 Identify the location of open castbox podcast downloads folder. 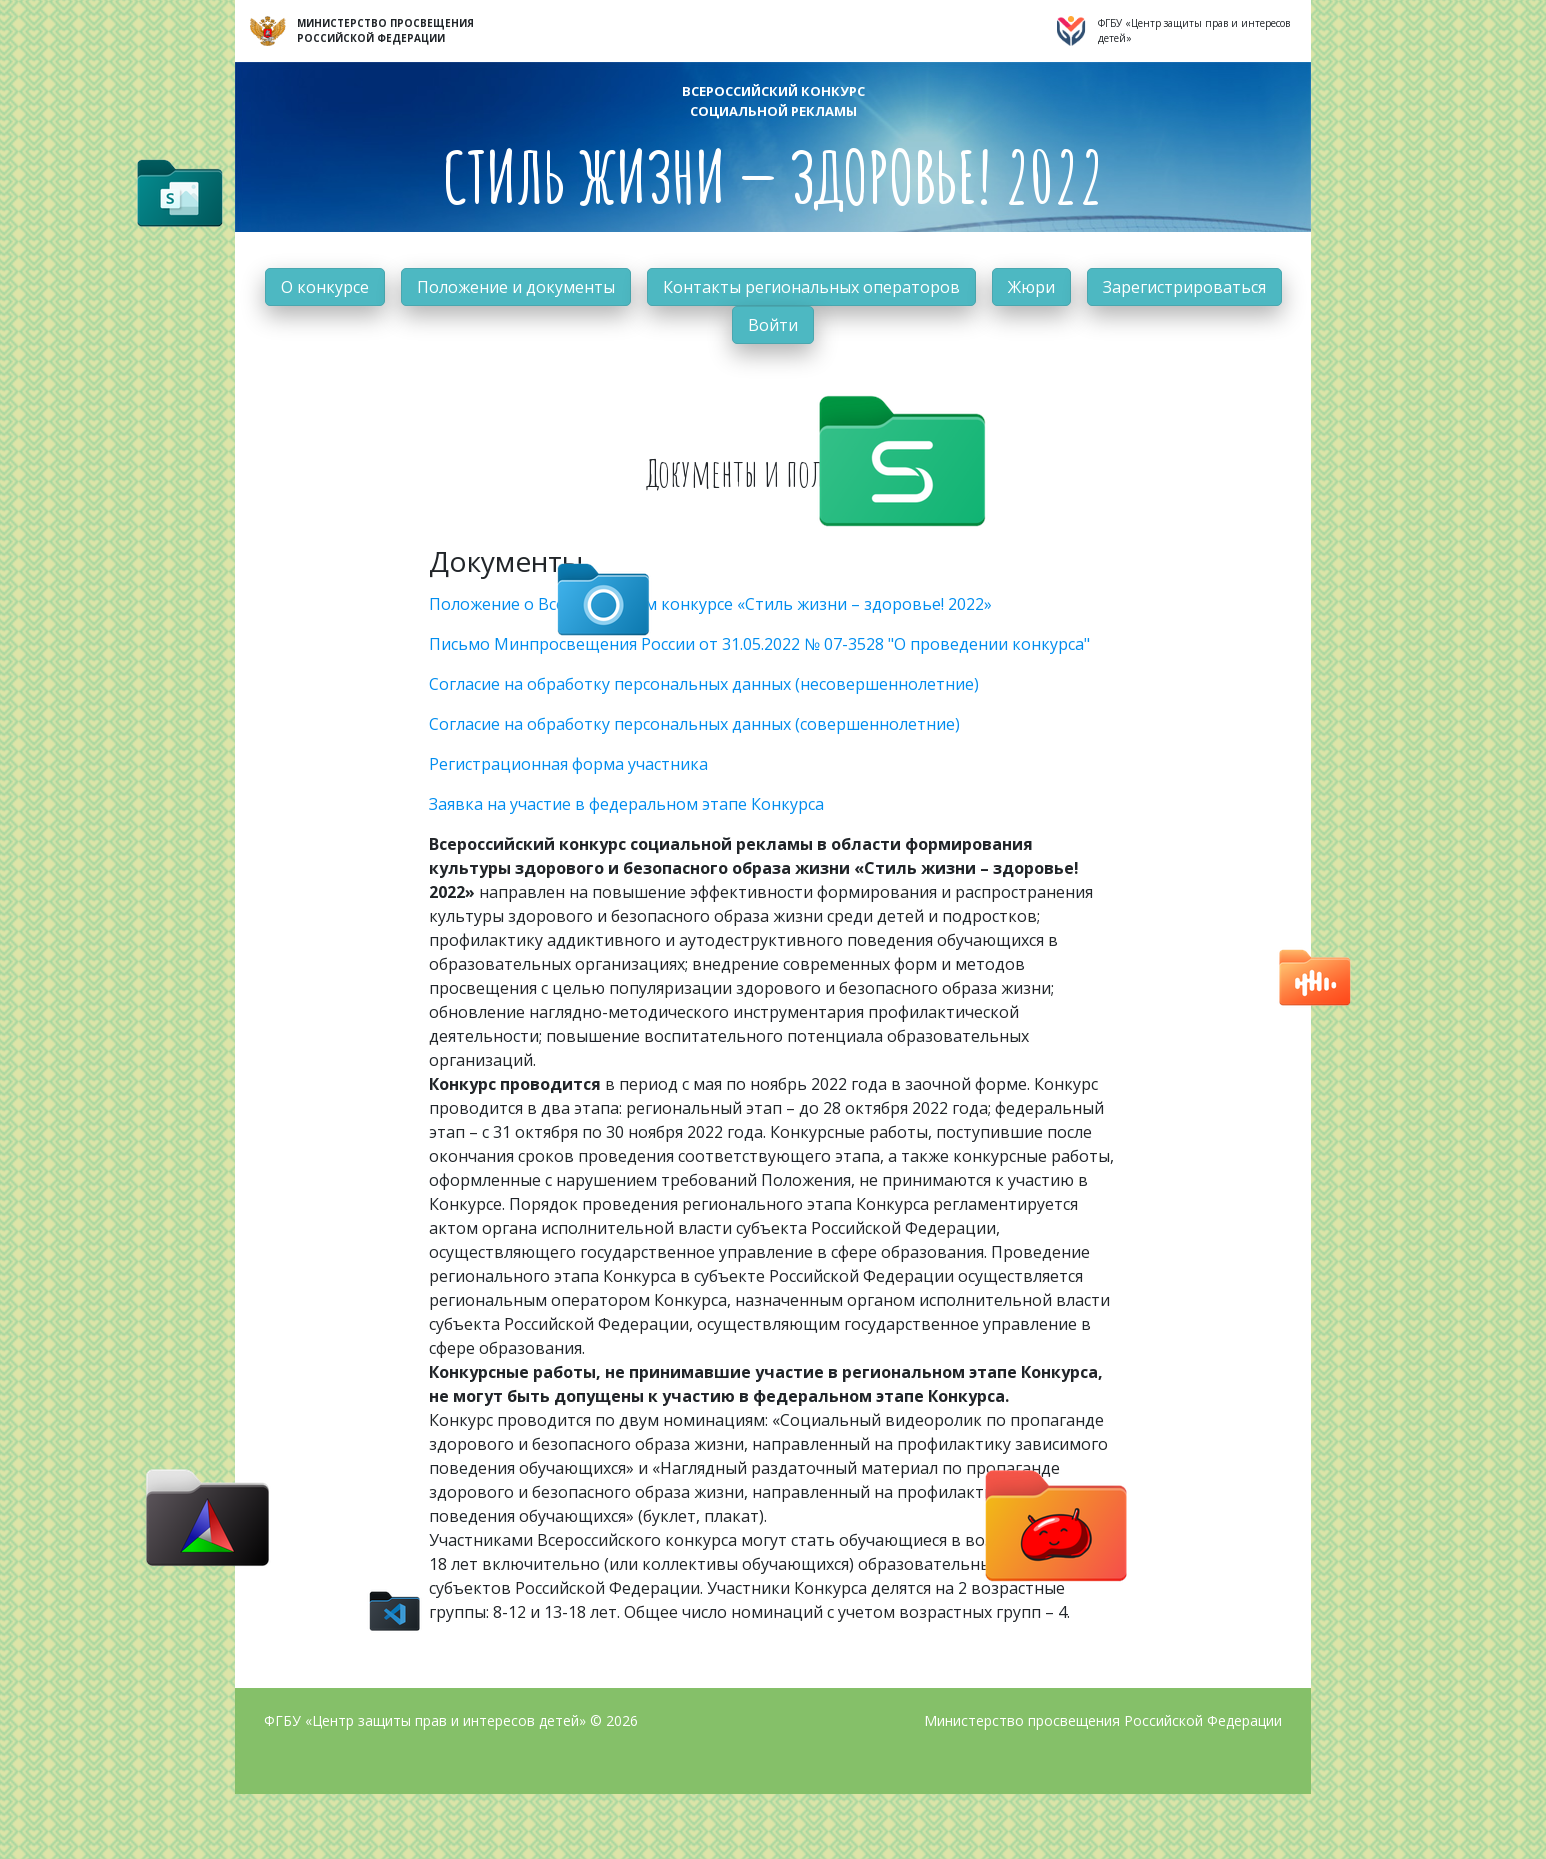
(1314, 979).